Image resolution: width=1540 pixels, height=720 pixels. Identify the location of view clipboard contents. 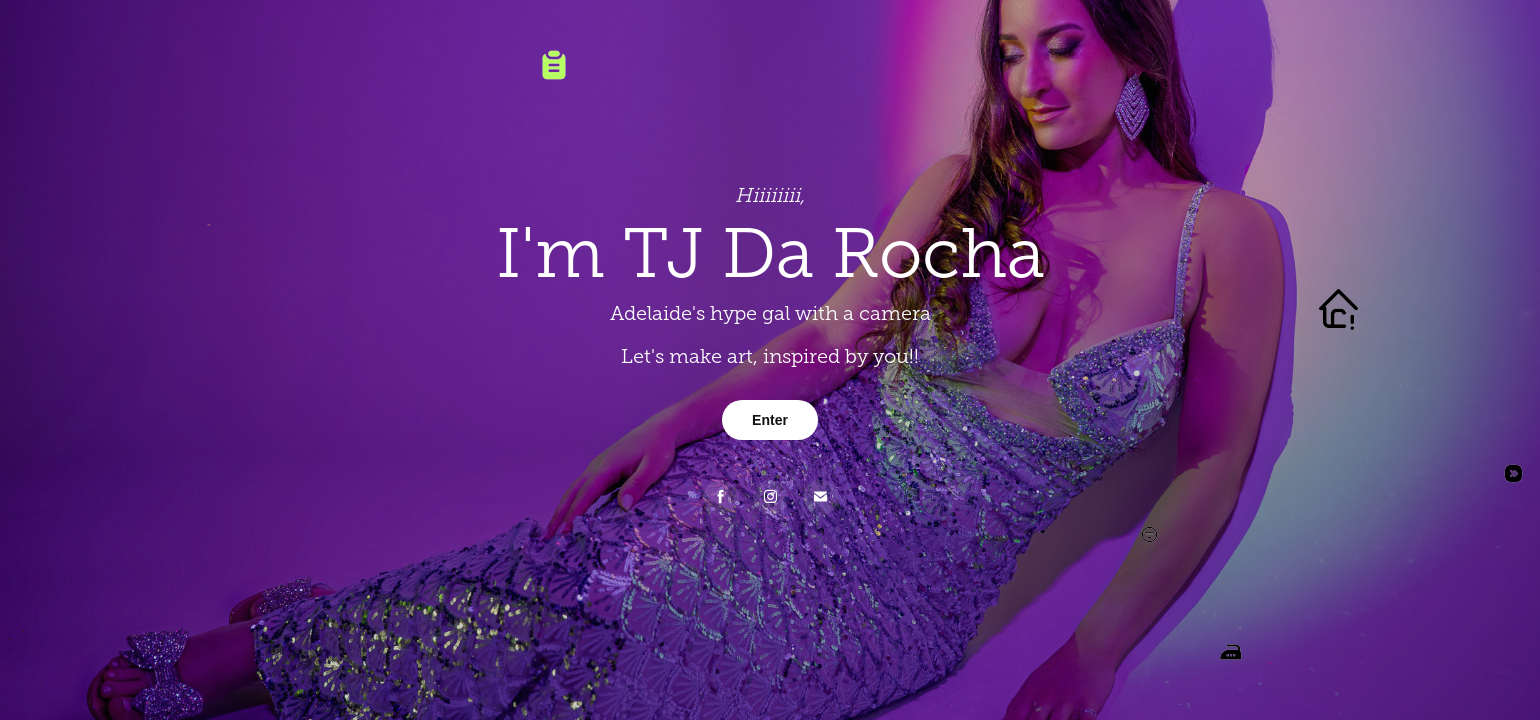
(554, 65).